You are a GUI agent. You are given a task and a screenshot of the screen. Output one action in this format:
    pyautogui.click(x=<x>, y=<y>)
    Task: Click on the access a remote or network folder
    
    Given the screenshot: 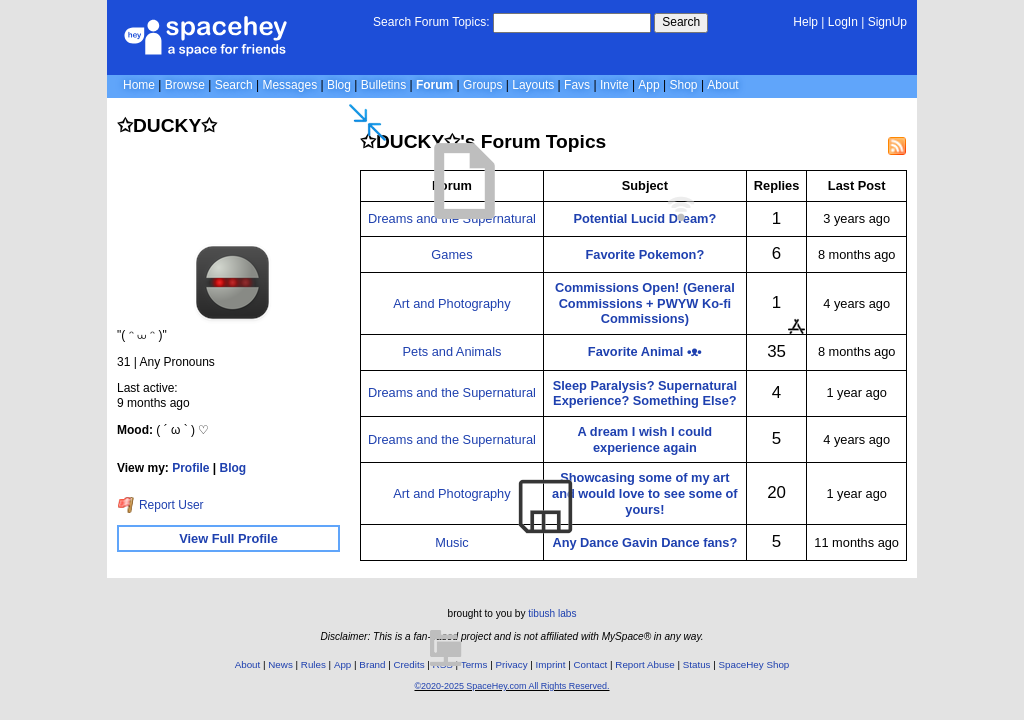 What is the action you would take?
    pyautogui.click(x=448, y=648)
    